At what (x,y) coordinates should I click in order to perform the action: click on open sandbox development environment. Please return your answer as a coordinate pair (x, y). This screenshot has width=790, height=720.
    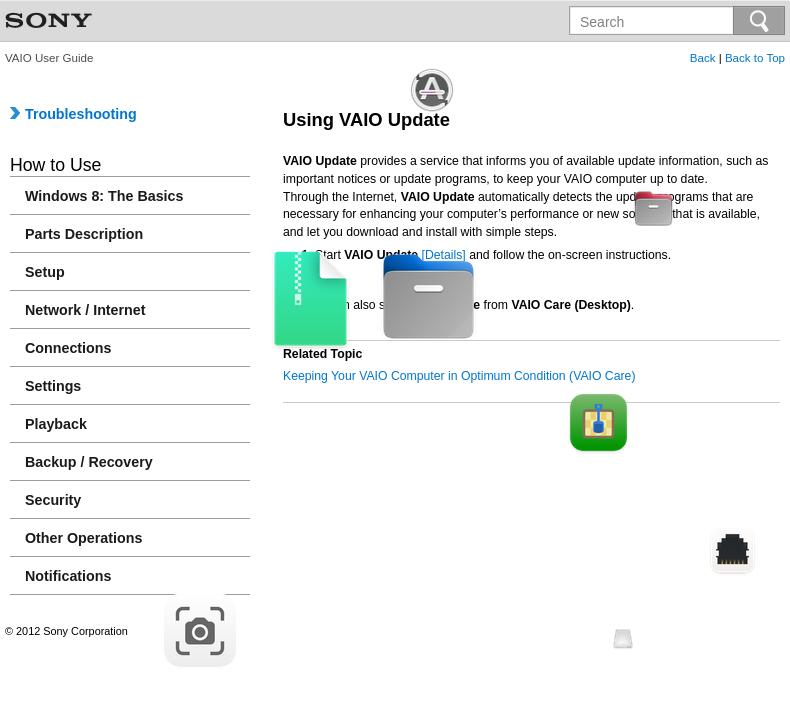
    Looking at the image, I should click on (598, 422).